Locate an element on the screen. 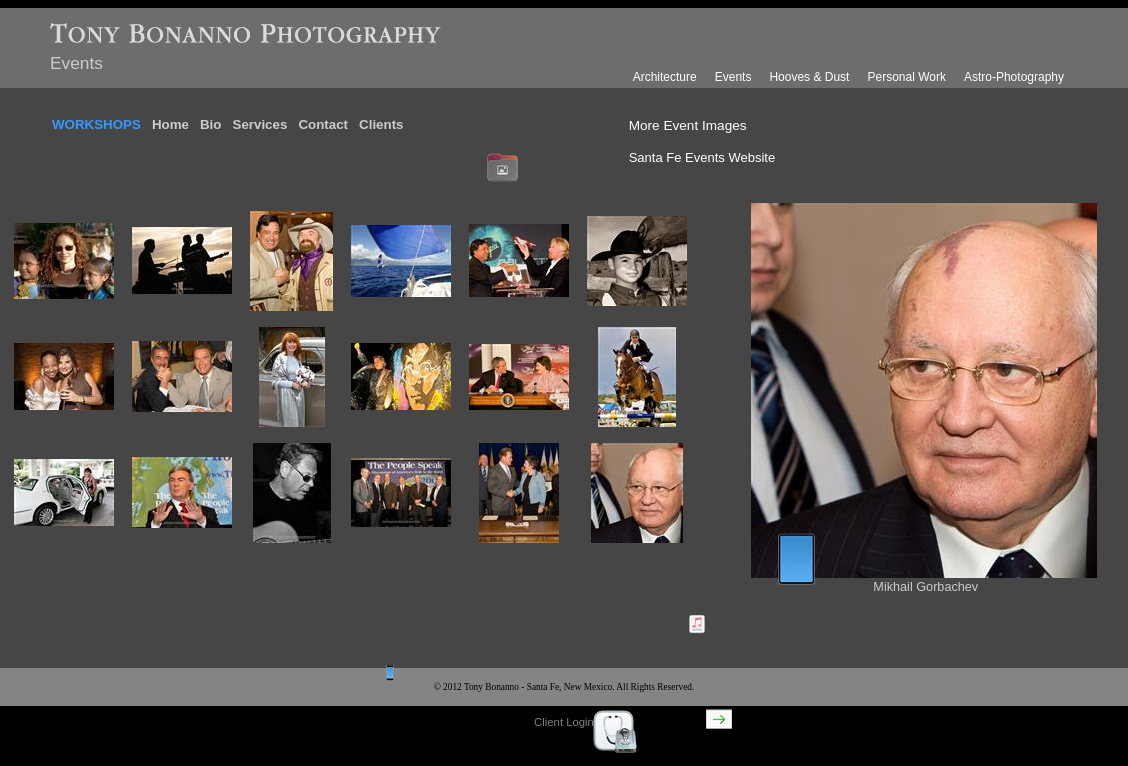  iPad Pro device connected to your system is located at coordinates (796, 559).